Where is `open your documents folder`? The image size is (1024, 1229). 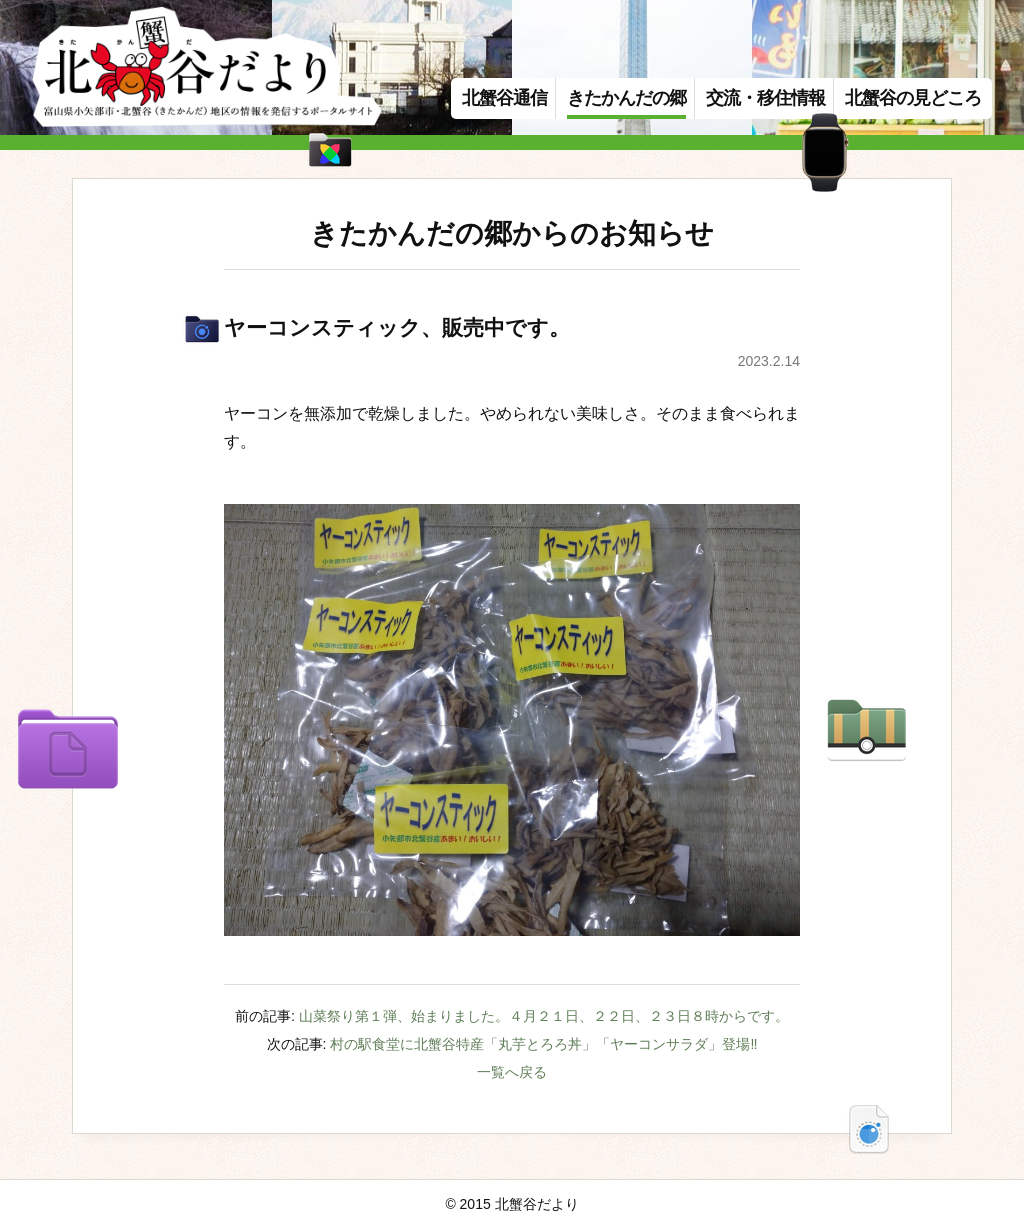
open your documents folder is located at coordinates (68, 749).